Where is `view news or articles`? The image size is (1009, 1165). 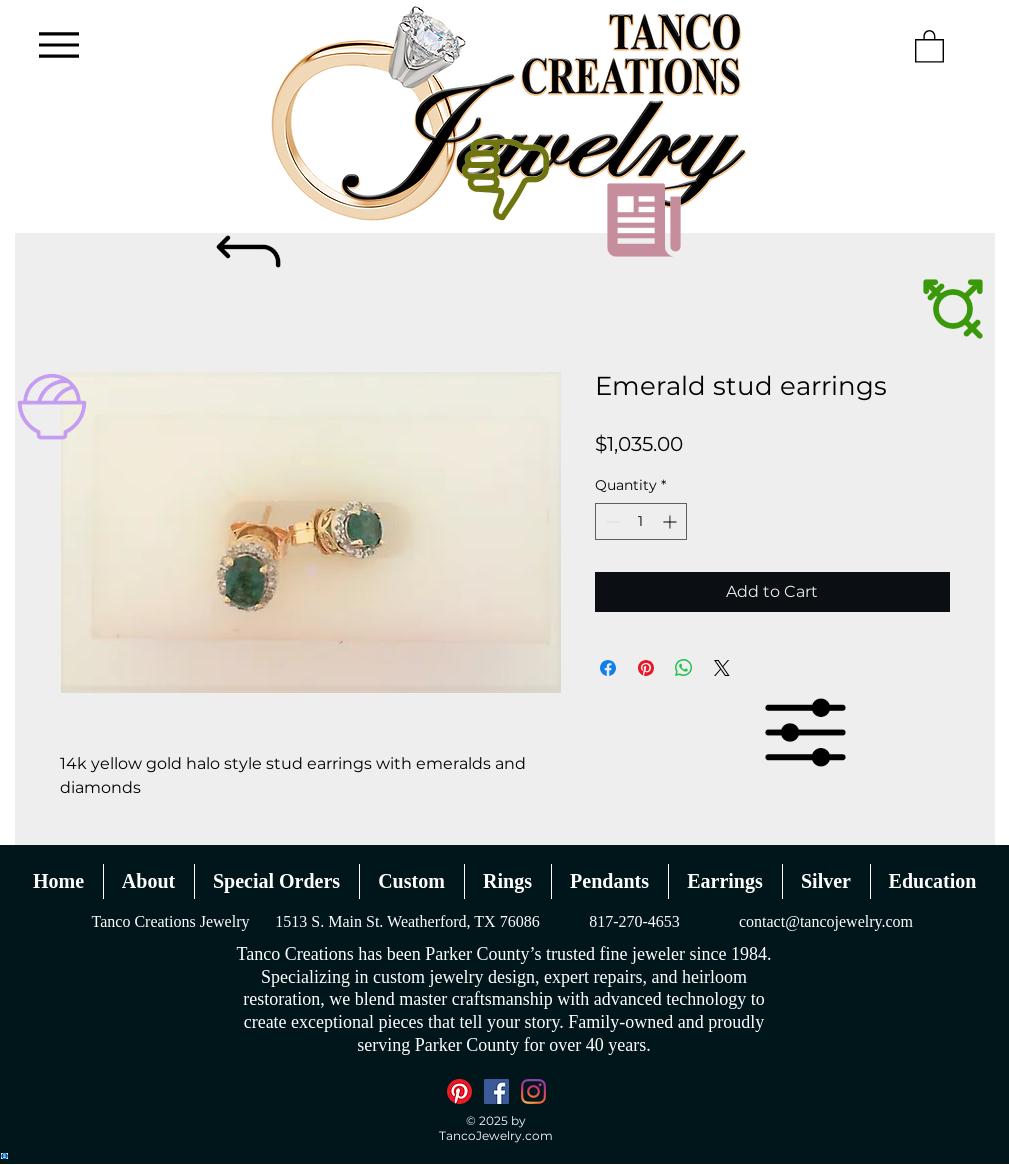
view news or articles is located at coordinates (644, 220).